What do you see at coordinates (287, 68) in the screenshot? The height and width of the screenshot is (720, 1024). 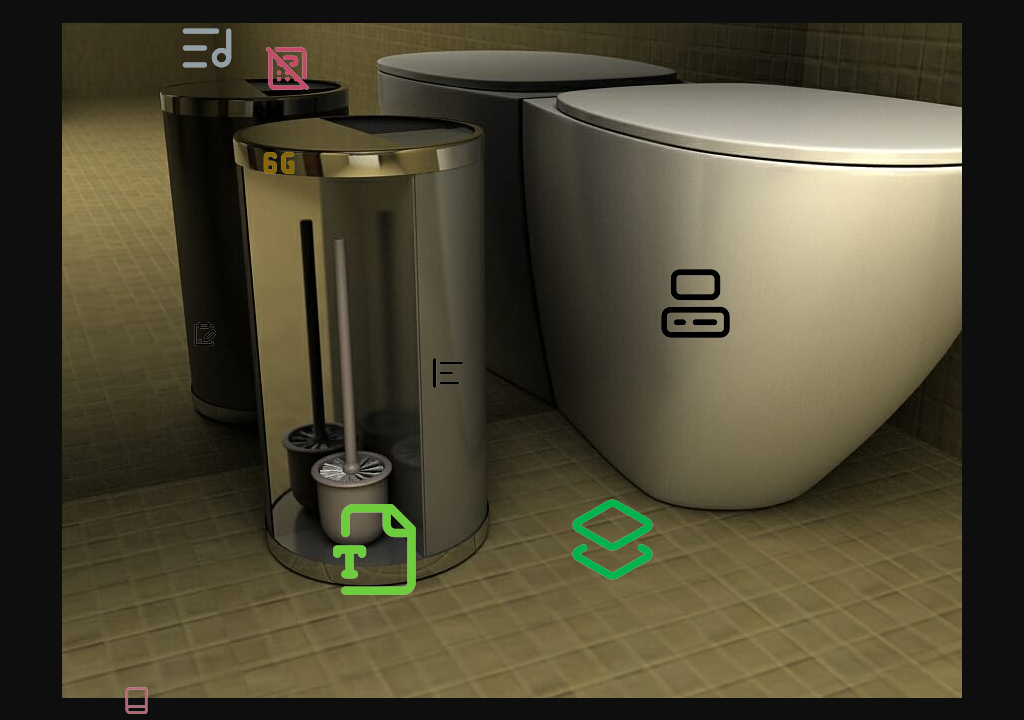 I see `calculator function disabled` at bounding box center [287, 68].